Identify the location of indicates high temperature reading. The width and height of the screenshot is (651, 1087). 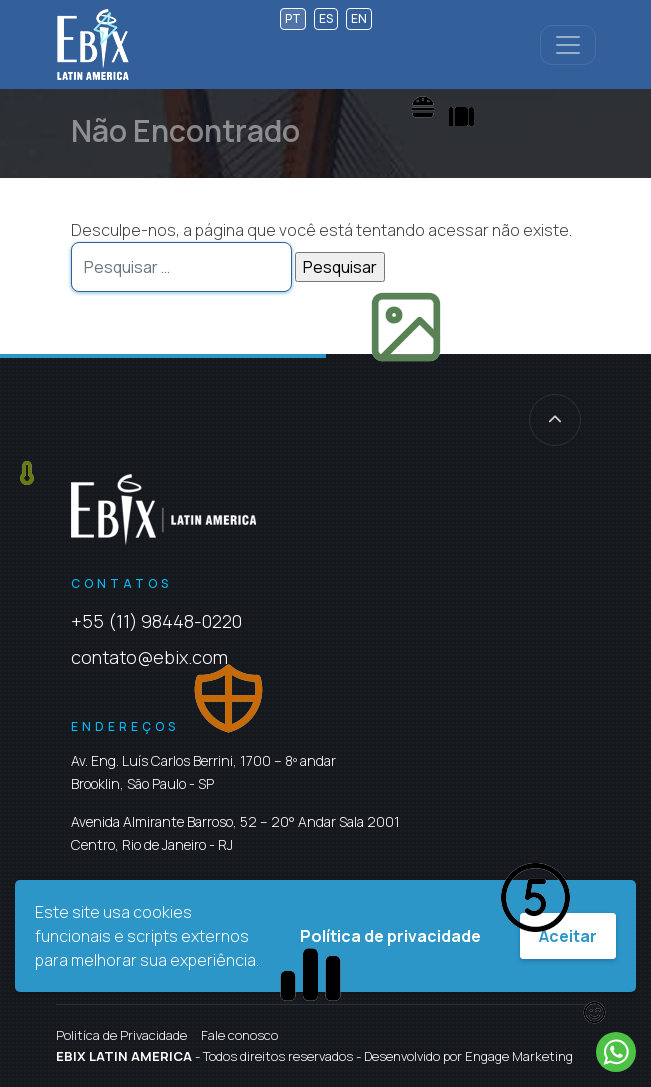
(27, 473).